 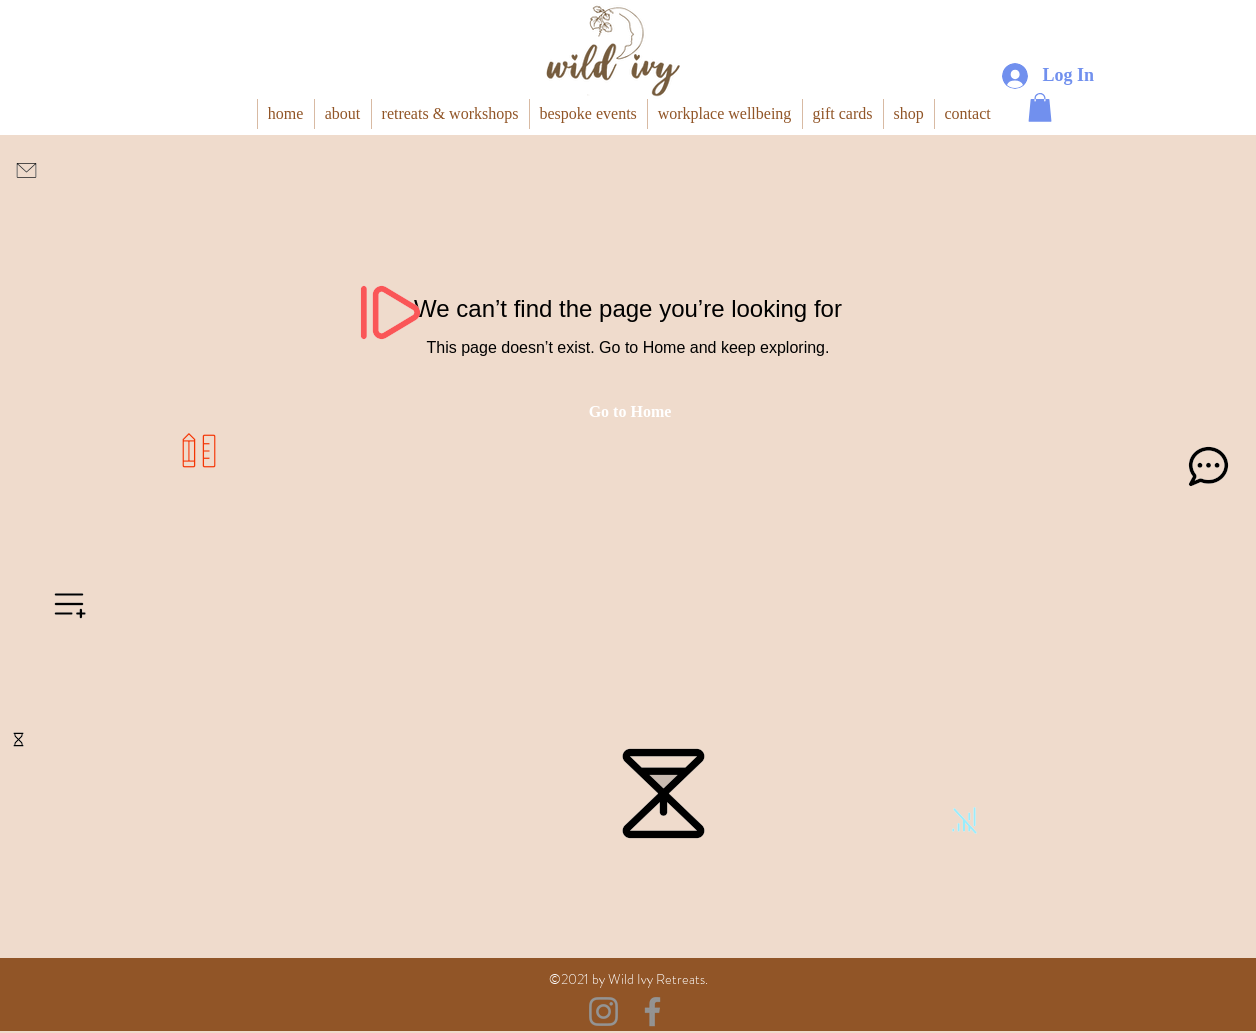 What do you see at coordinates (18, 739) in the screenshot?
I see `indicates a process is waiting or pending` at bounding box center [18, 739].